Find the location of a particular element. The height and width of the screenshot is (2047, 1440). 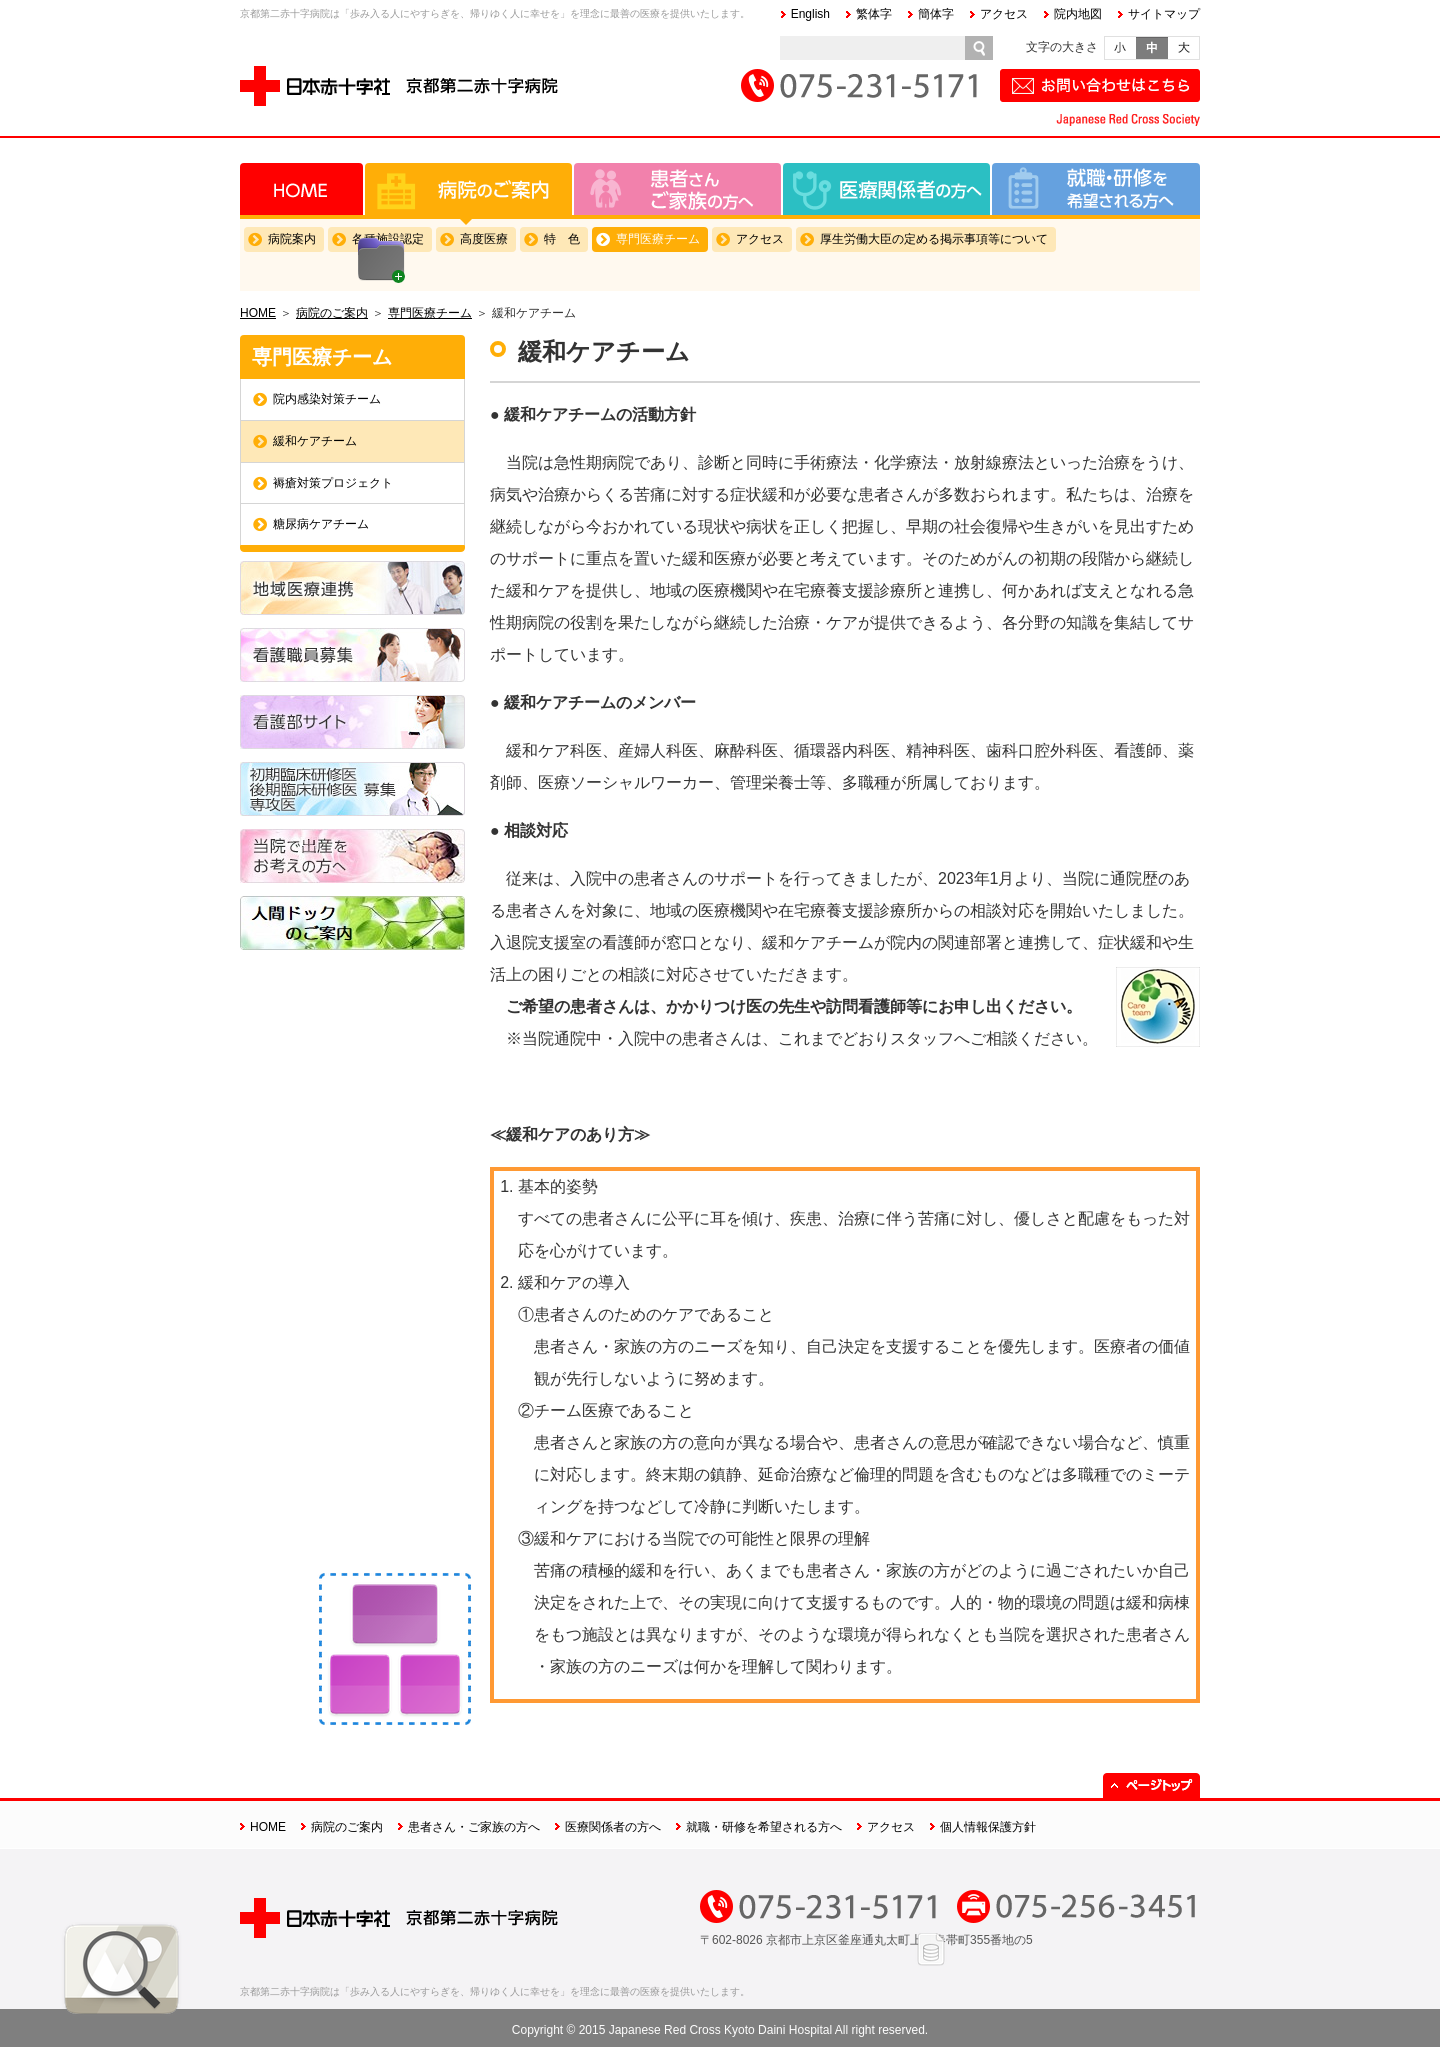

create a new folder is located at coordinates (381, 259).